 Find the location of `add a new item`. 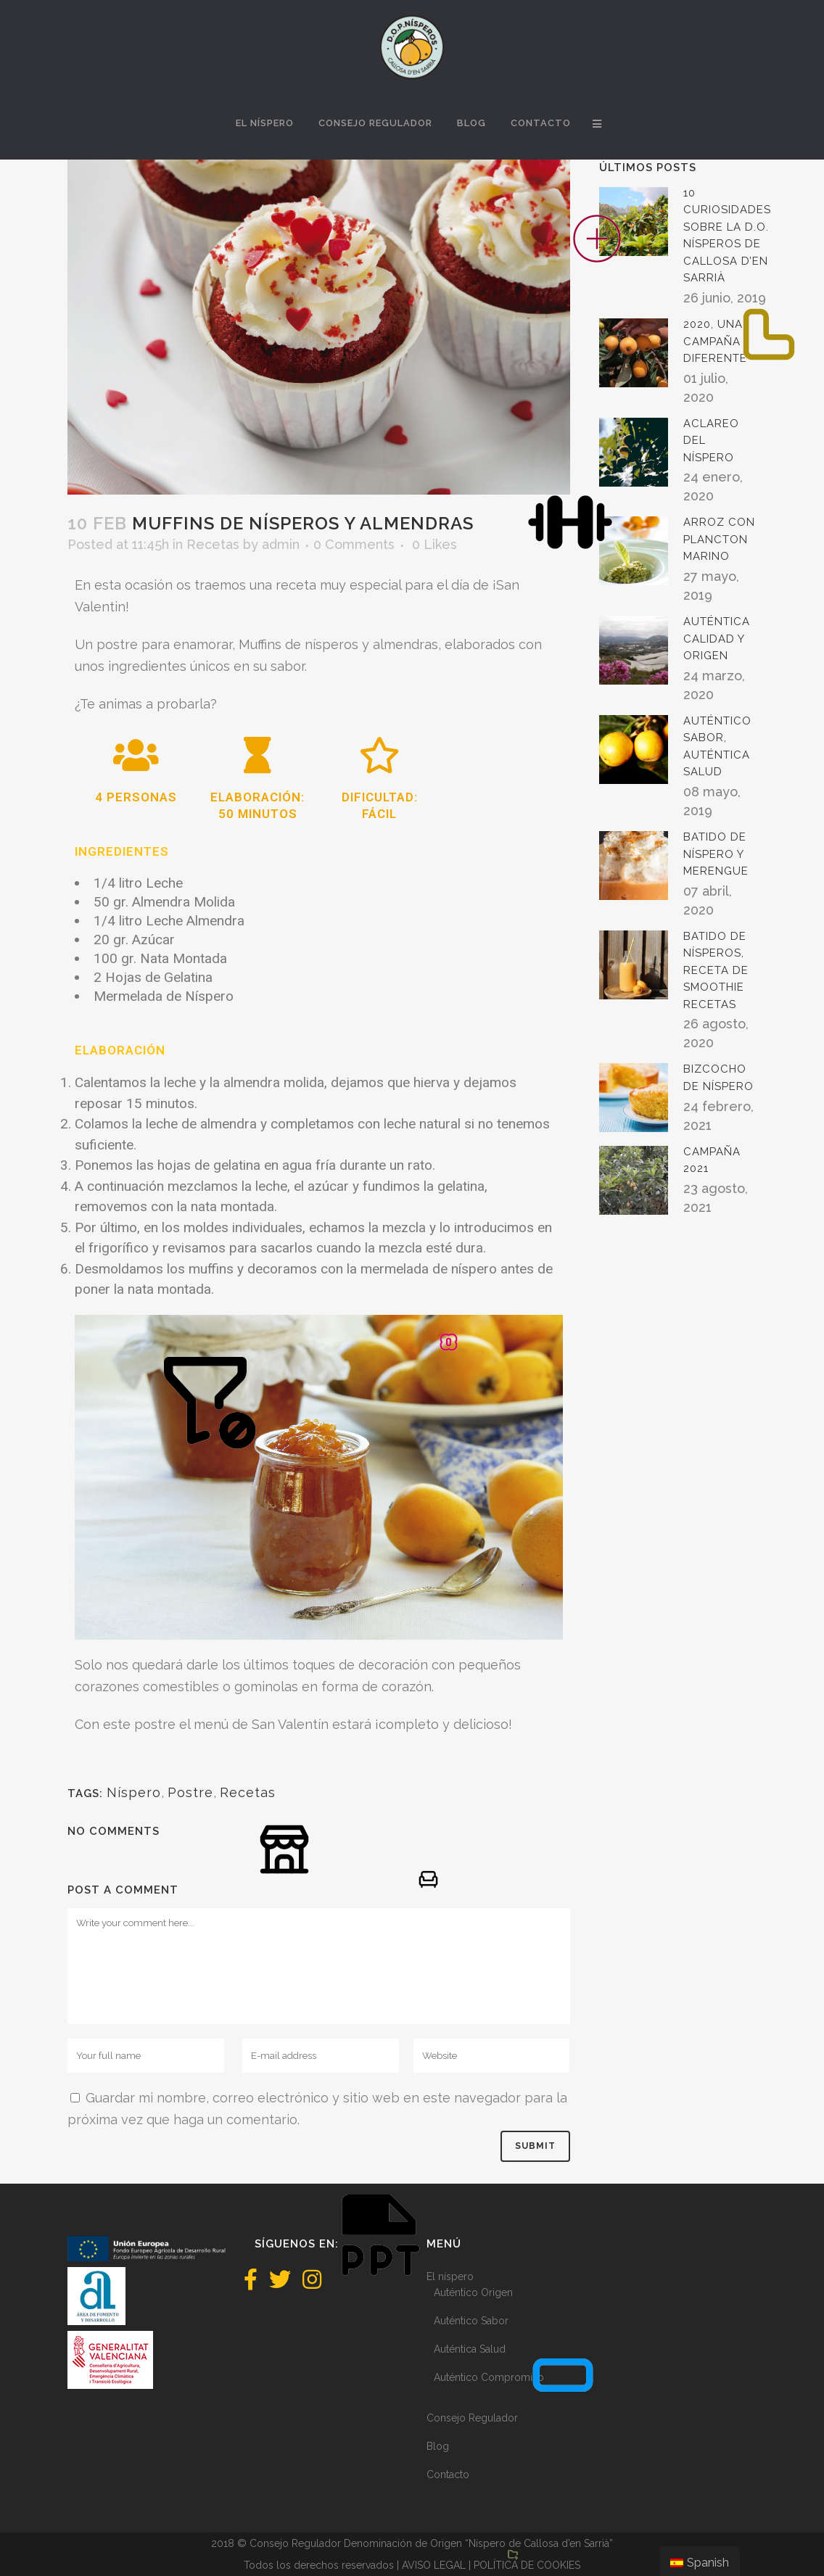

add a new item is located at coordinates (597, 239).